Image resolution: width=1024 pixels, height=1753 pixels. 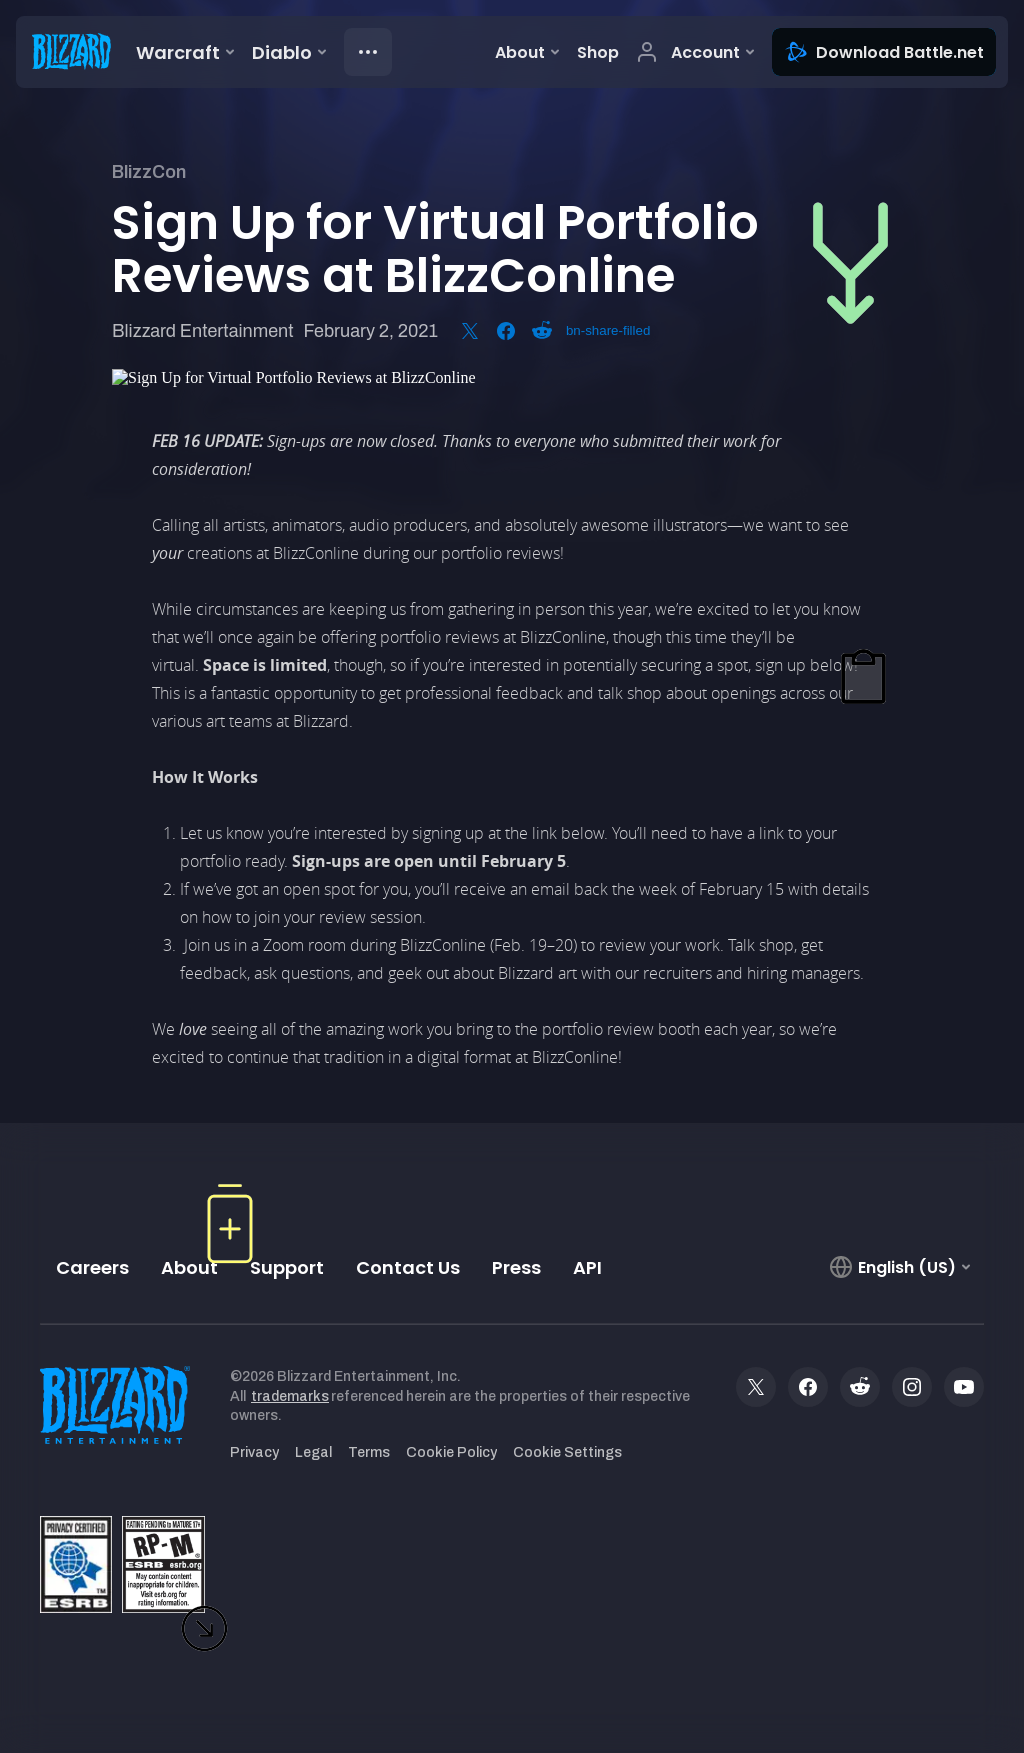 I want to click on navigate to the next item or section, so click(x=204, y=1628).